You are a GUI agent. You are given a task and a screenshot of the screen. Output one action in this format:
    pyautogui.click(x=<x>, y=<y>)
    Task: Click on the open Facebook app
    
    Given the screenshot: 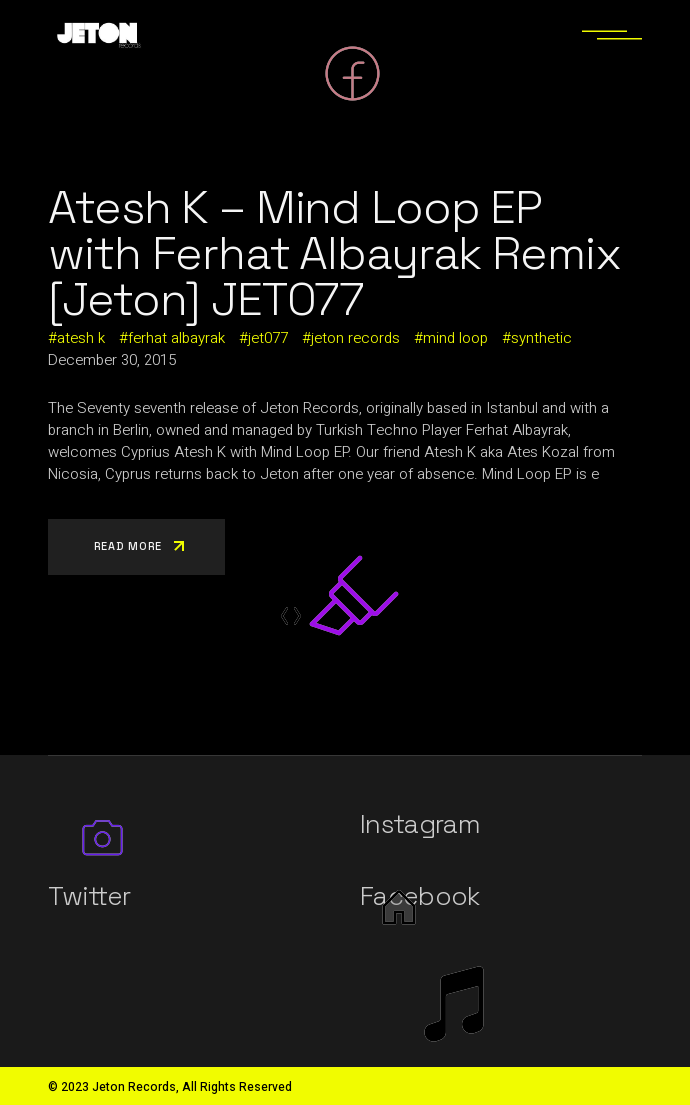 What is the action you would take?
    pyautogui.click(x=352, y=73)
    